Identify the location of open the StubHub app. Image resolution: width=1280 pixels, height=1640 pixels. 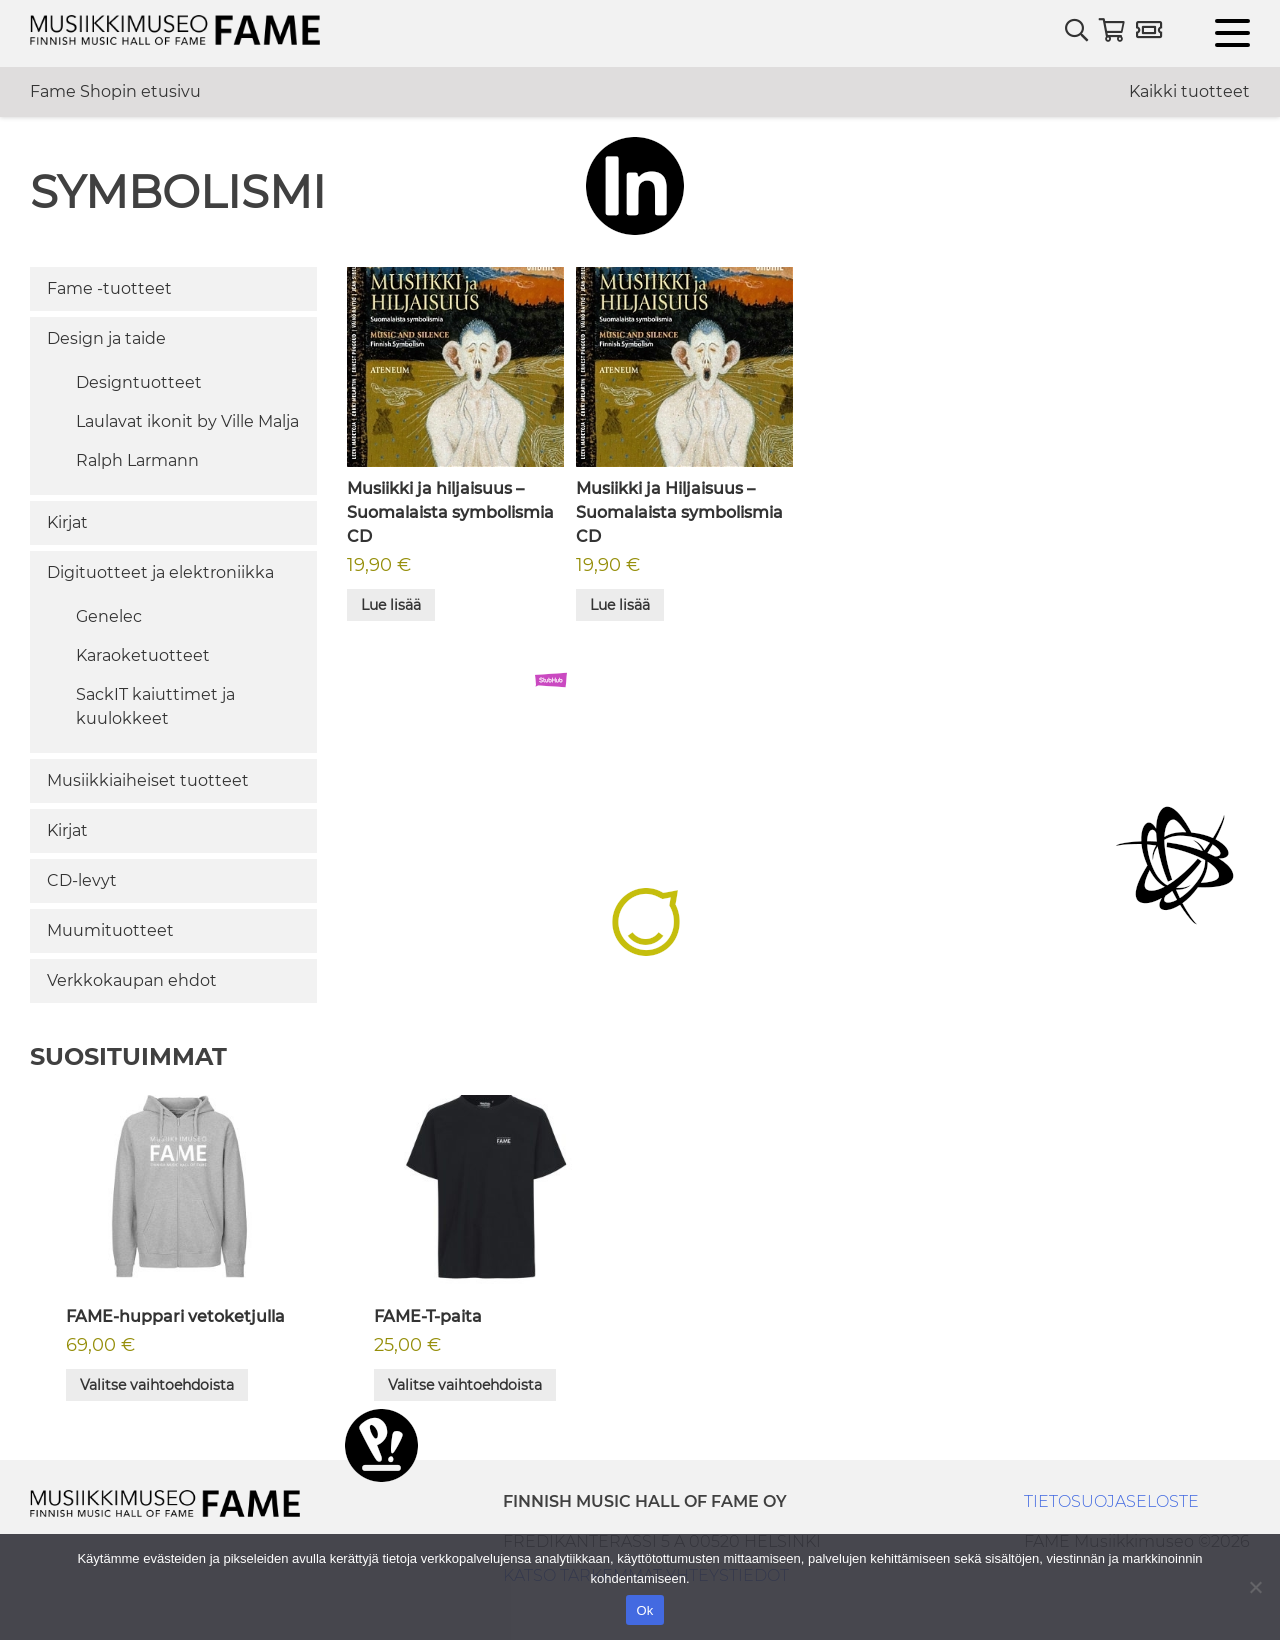
(551, 680).